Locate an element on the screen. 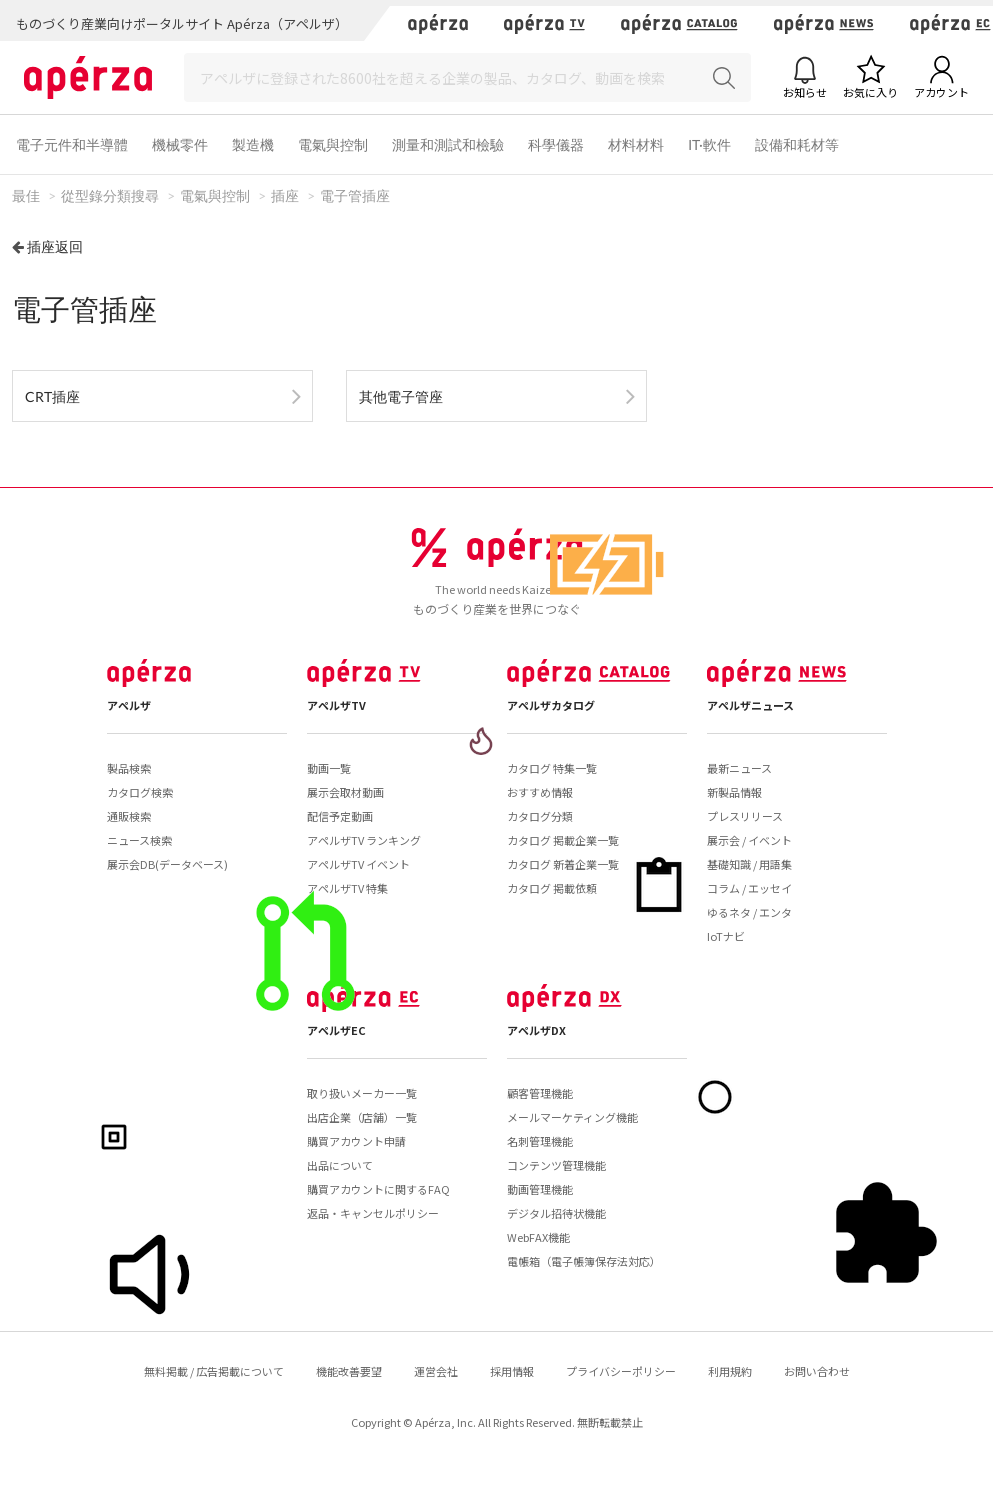 This screenshot has height=1496, width=993. select a camera lens or aperture setting is located at coordinates (715, 1097).